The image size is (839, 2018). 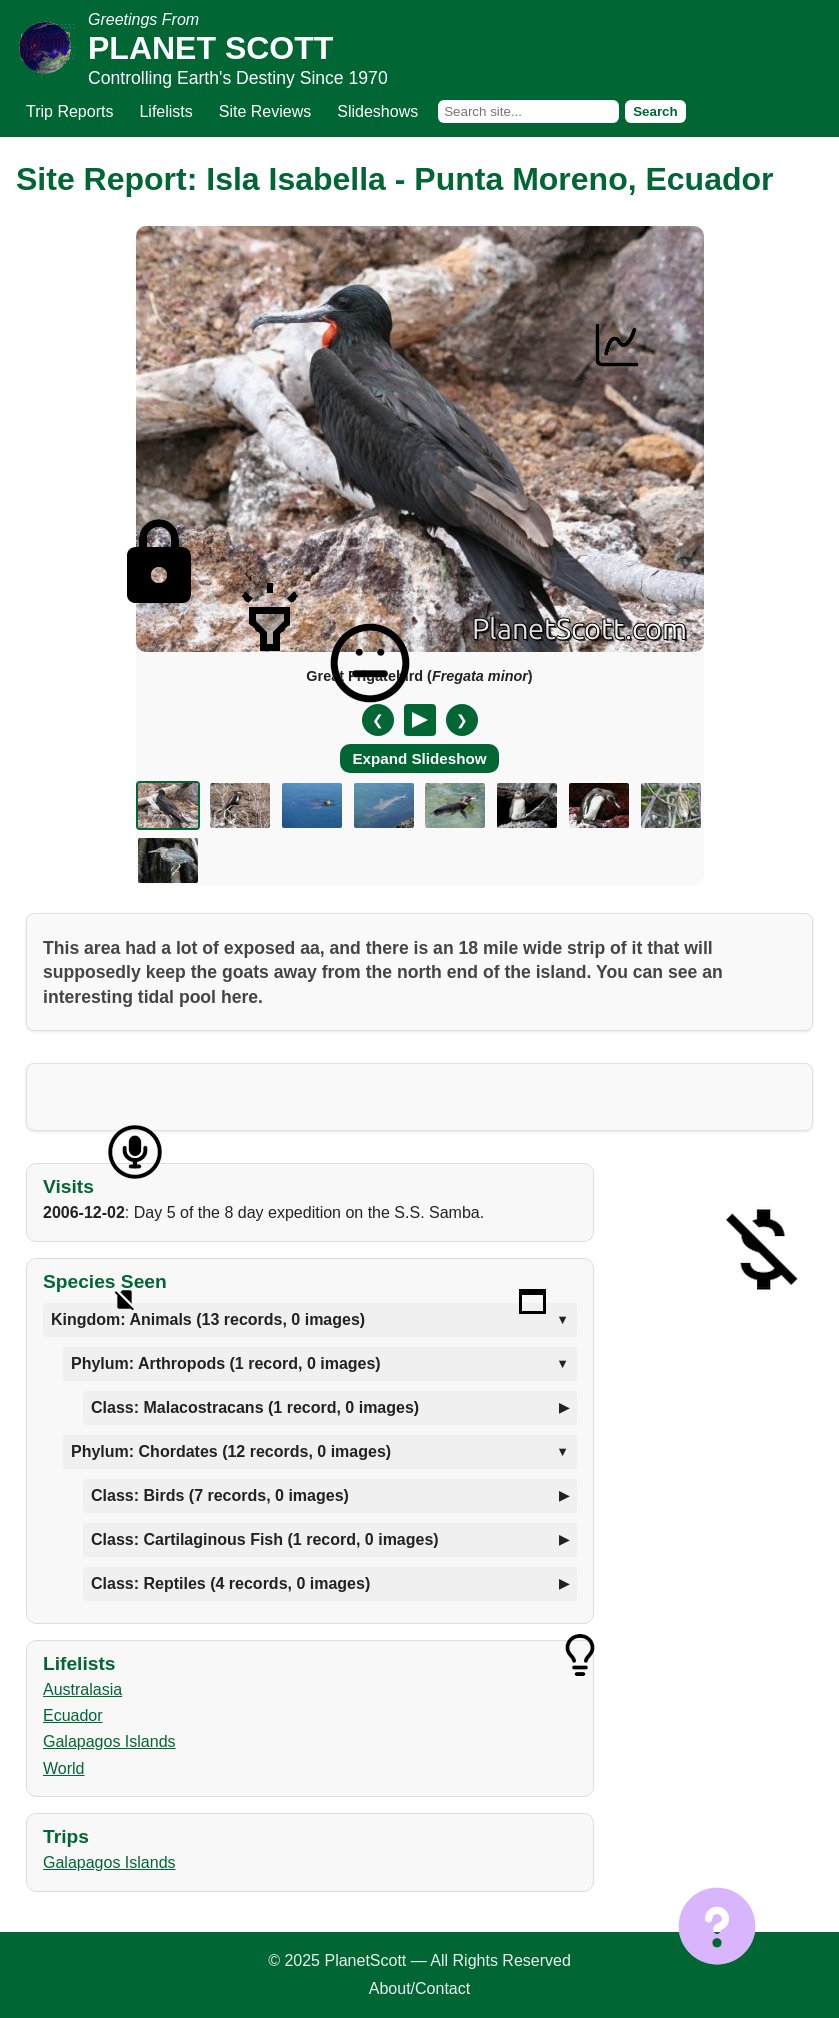 What do you see at coordinates (370, 663) in the screenshot?
I see `rate your experience as neutral` at bounding box center [370, 663].